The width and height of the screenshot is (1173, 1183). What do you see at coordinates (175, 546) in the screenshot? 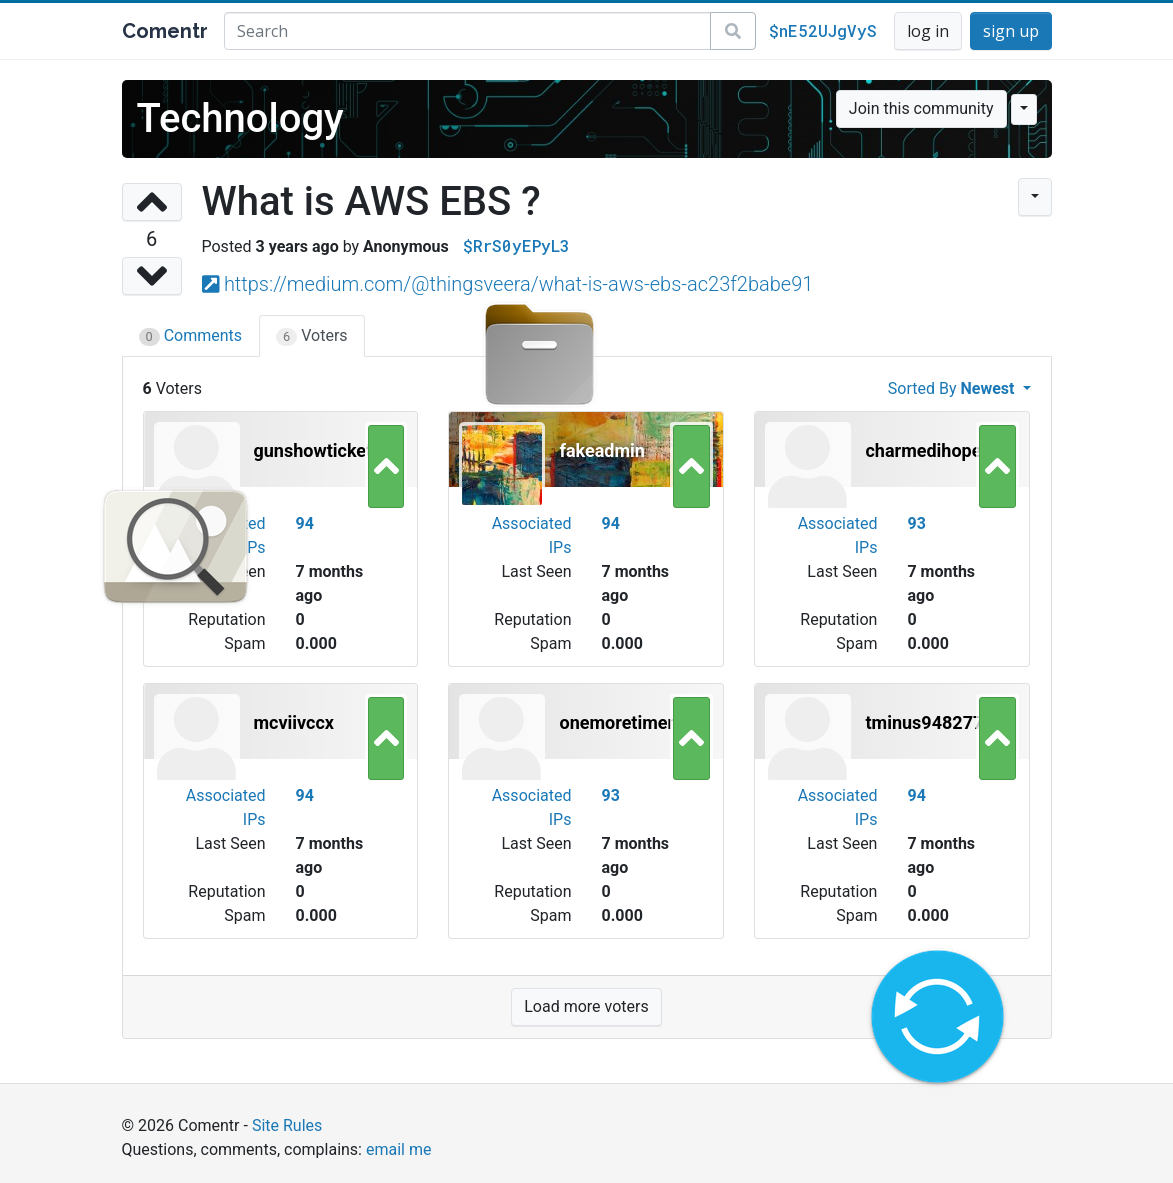
I see `open eye of mate image viewer application` at bounding box center [175, 546].